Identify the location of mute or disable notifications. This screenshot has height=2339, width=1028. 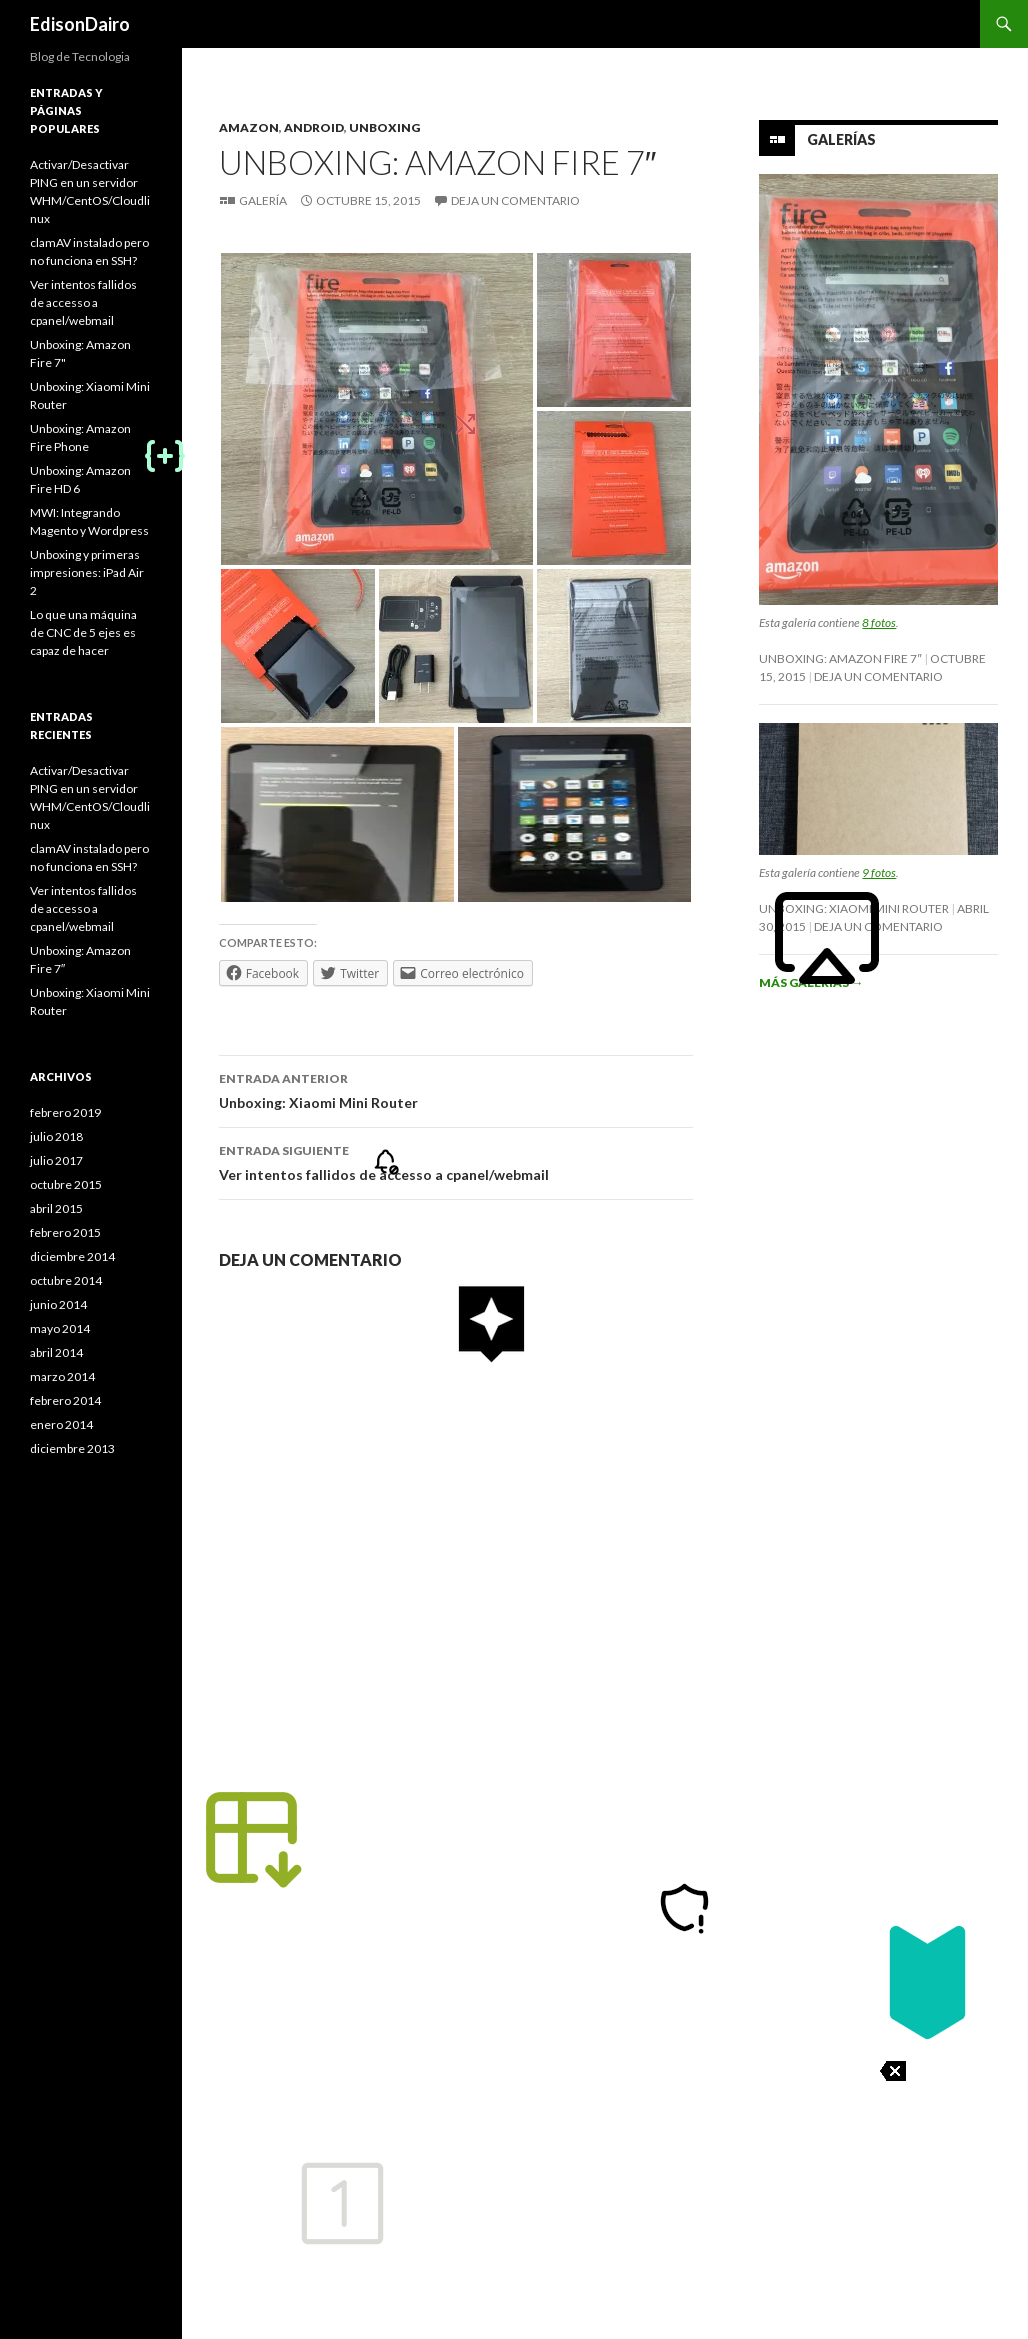
(385, 1161).